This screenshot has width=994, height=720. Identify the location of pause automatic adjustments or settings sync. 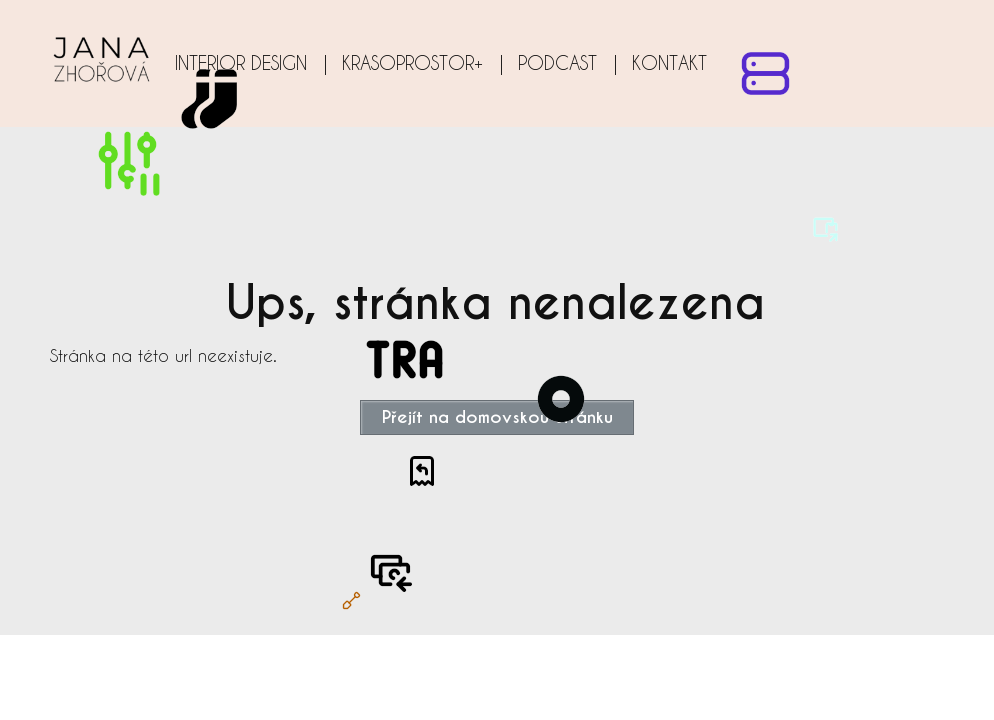
(127, 160).